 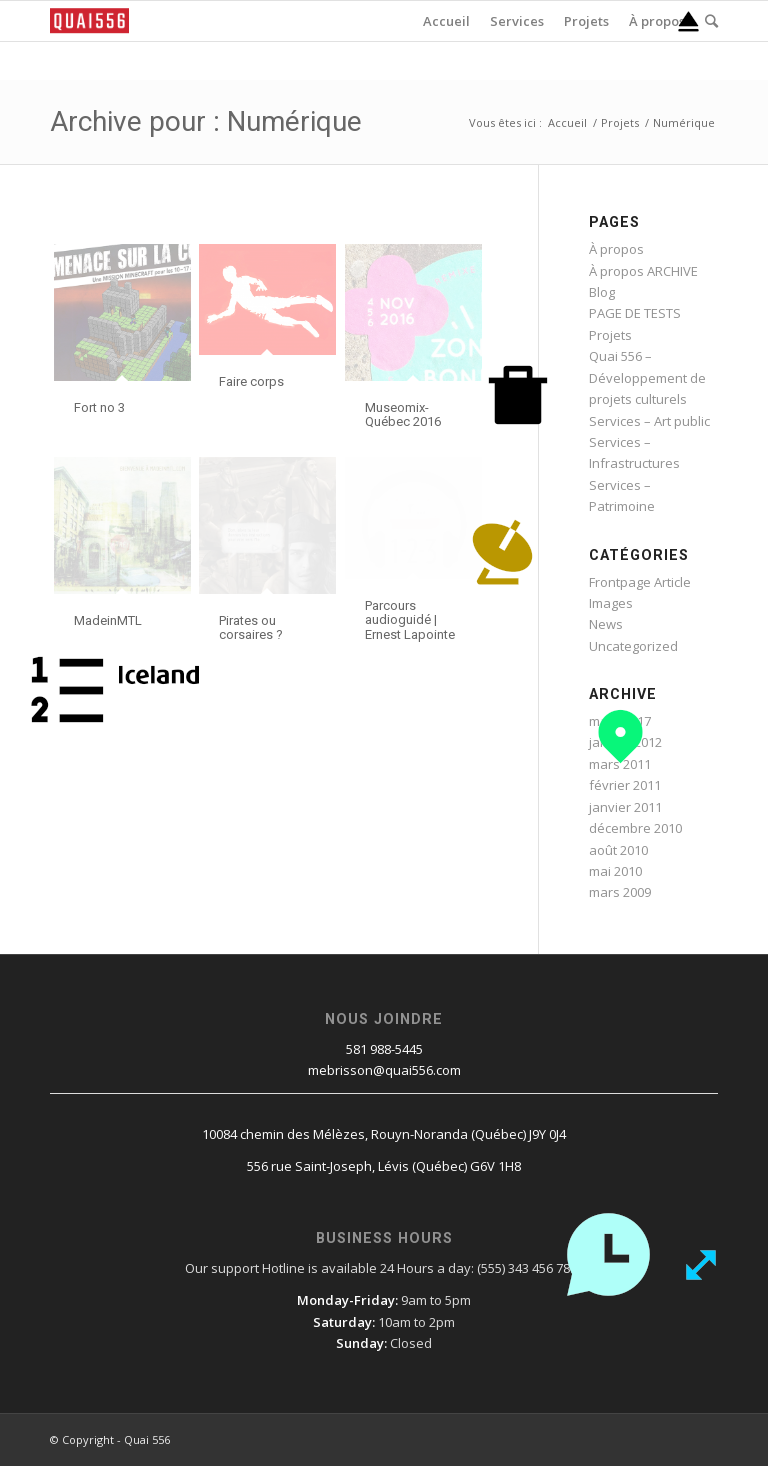 I want to click on eject media or disc, so click(x=688, y=22).